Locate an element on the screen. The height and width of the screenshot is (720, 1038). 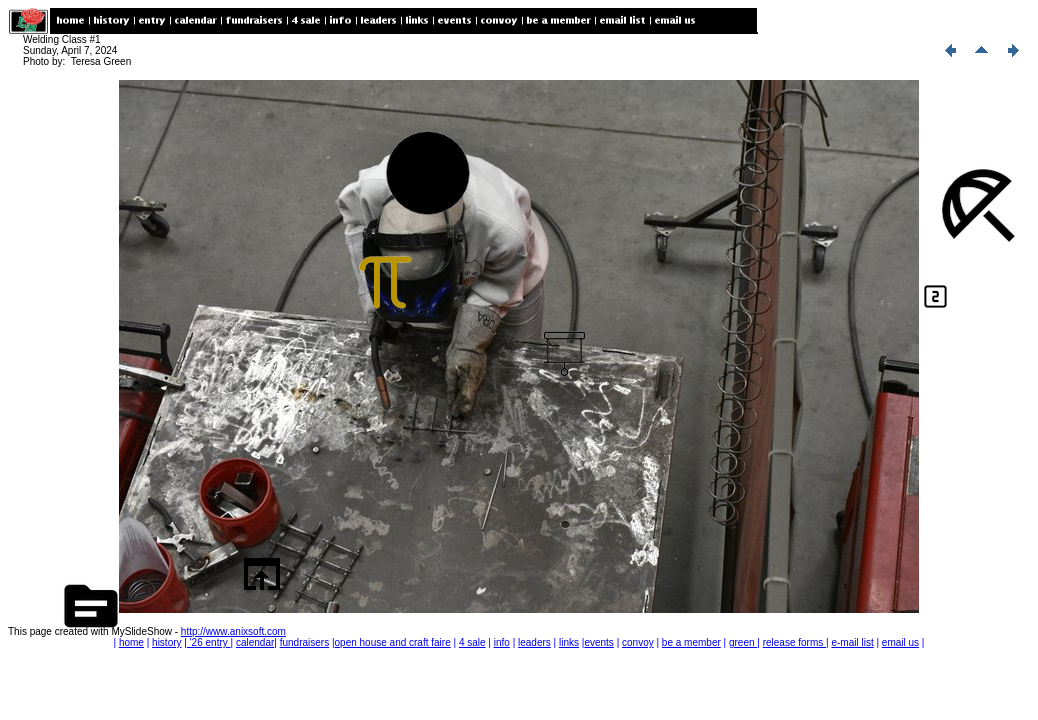
indicates a filled or selected radio button option is located at coordinates (428, 173).